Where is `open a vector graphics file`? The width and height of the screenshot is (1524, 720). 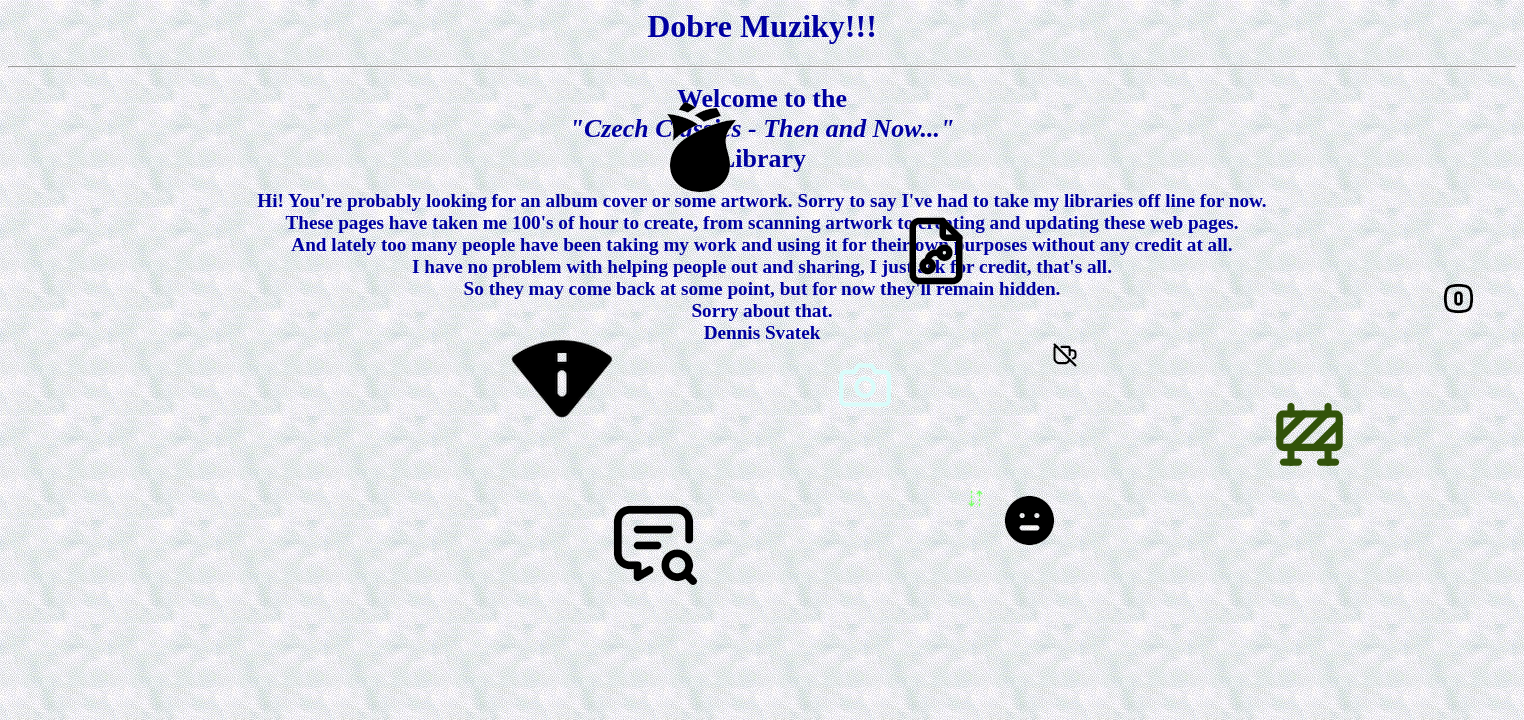
open a vector graphics file is located at coordinates (936, 251).